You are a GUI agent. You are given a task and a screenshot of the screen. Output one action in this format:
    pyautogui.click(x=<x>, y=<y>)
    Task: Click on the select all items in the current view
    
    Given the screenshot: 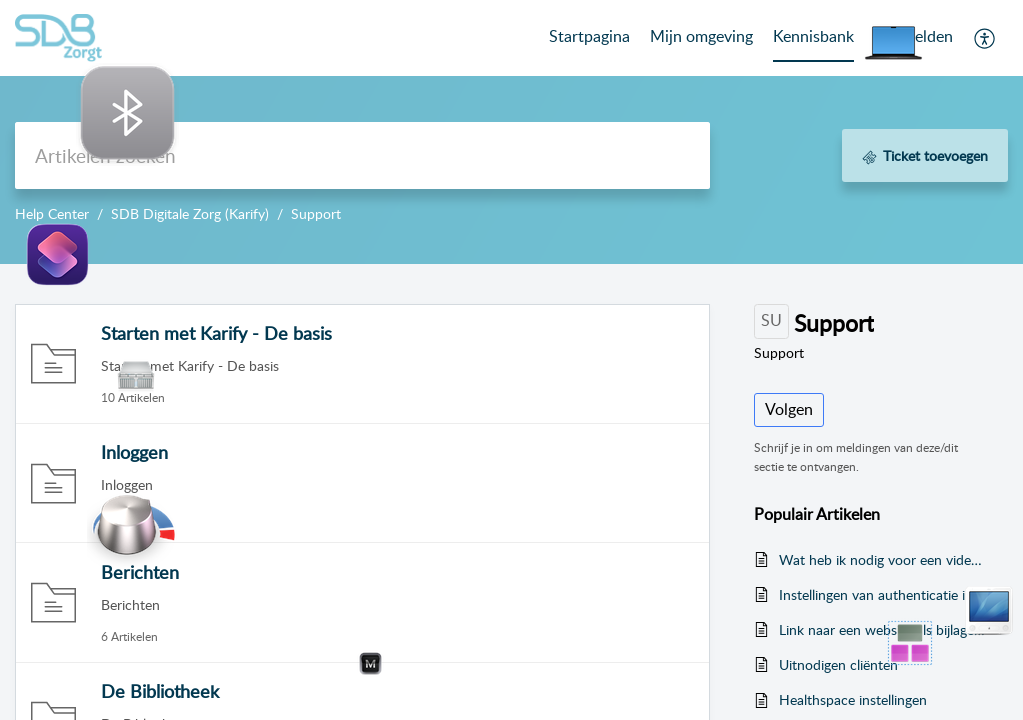 What is the action you would take?
    pyautogui.click(x=910, y=643)
    